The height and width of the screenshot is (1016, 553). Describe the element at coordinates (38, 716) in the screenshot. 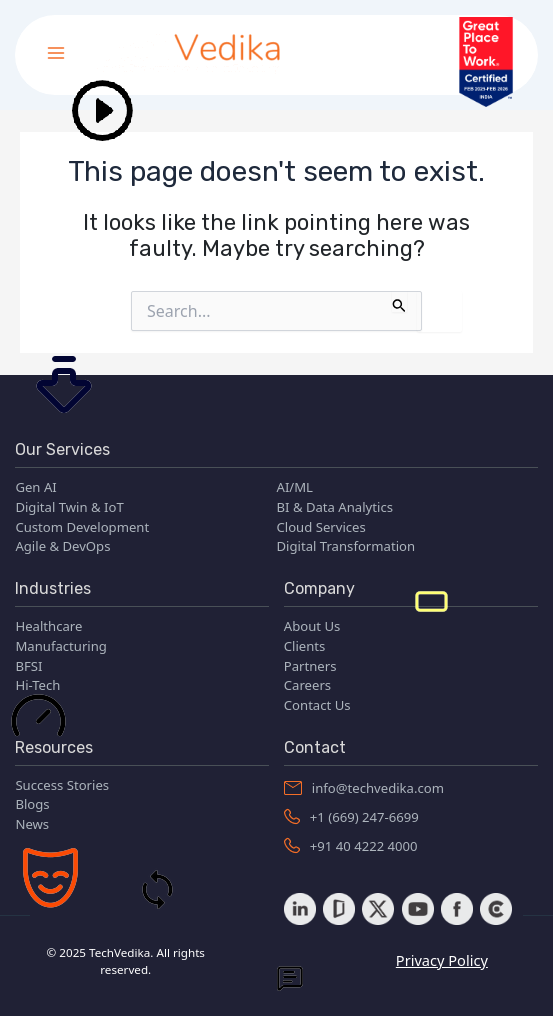

I see `view performance metrics or speed` at that location.